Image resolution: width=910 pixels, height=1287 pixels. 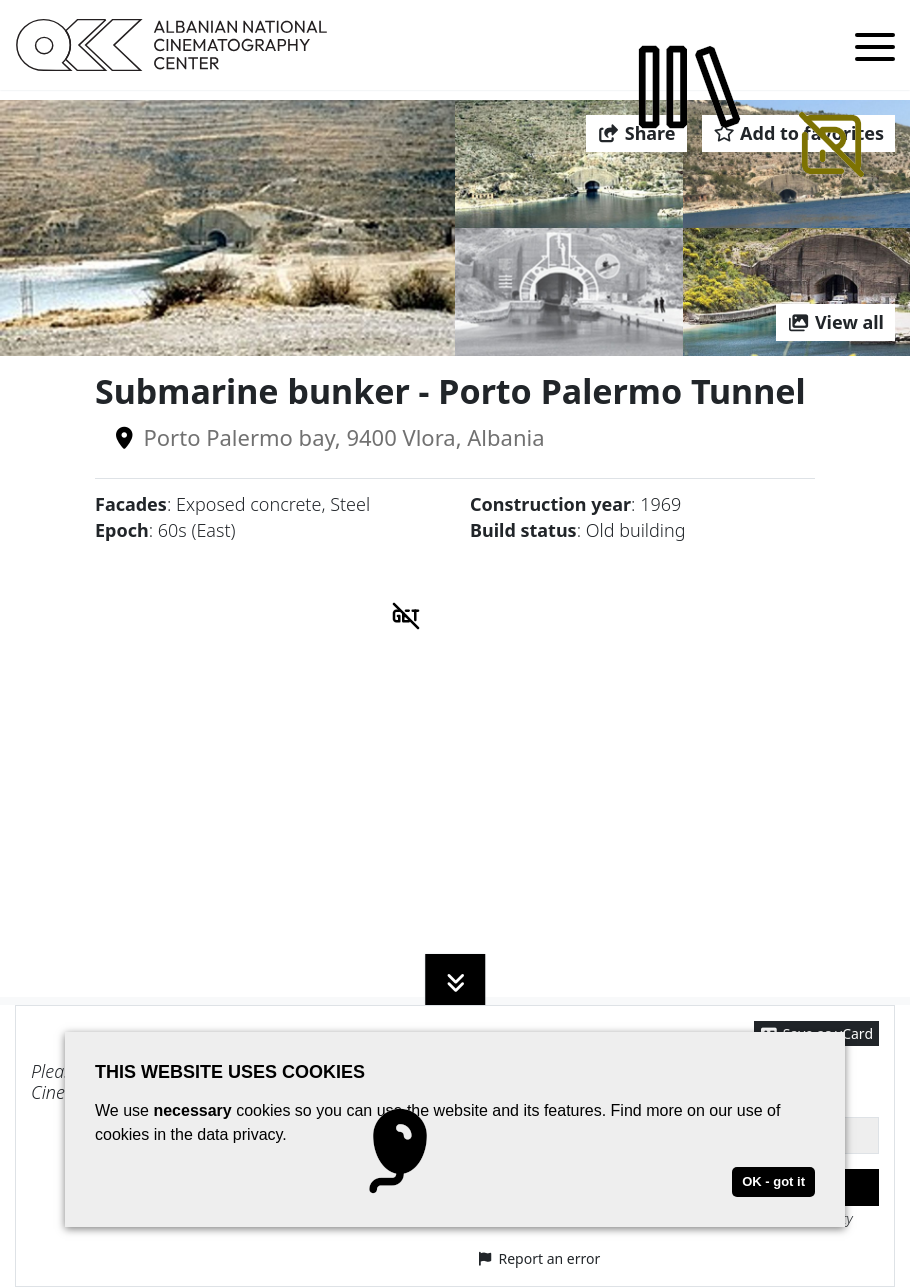 What do you see at coordinates (687, 87) in the screenshot?
I see `access your saved library or collection` at bounding box center [687, 87].